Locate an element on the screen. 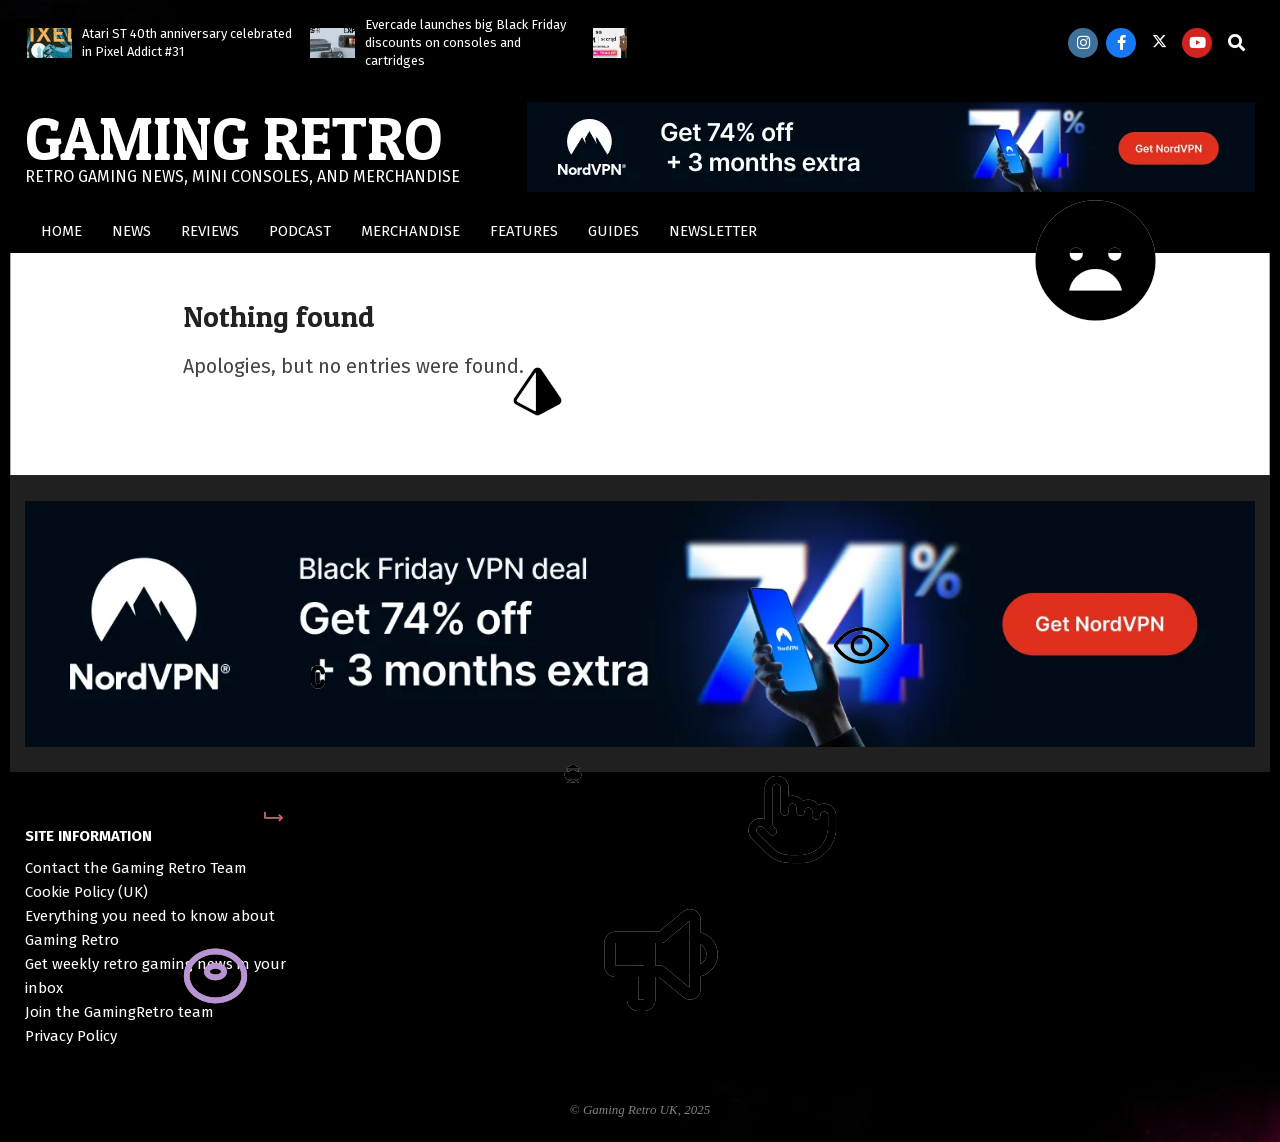 Image resolution: width=1280 pixels, height=1142 pixels. make an announcement or broadcast is located at coordinates (661, 960).